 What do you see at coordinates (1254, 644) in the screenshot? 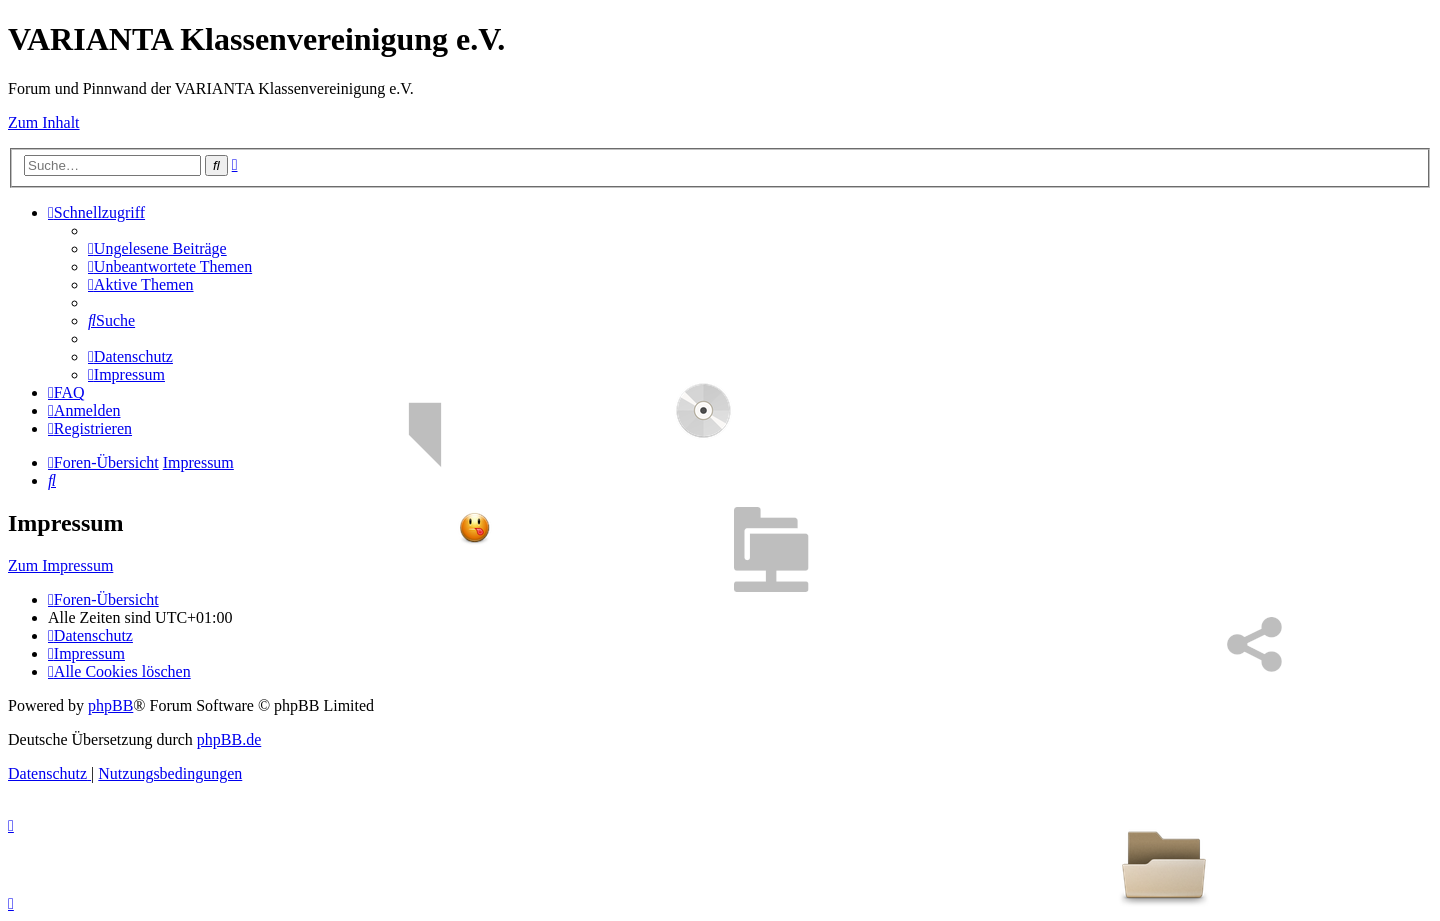
I see `open public shared folder` at bounding box center [1254, 644].